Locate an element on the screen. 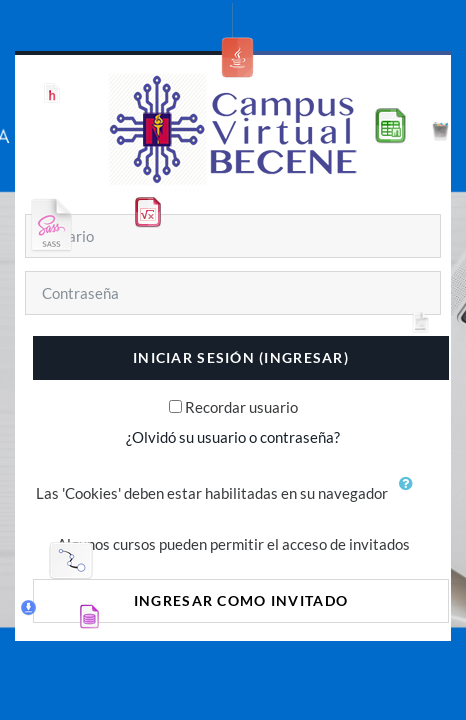 Image resolution: width=466 pixels, height=720 pixels. open a karbon vector graphics file is located at coordinates (71, 559).